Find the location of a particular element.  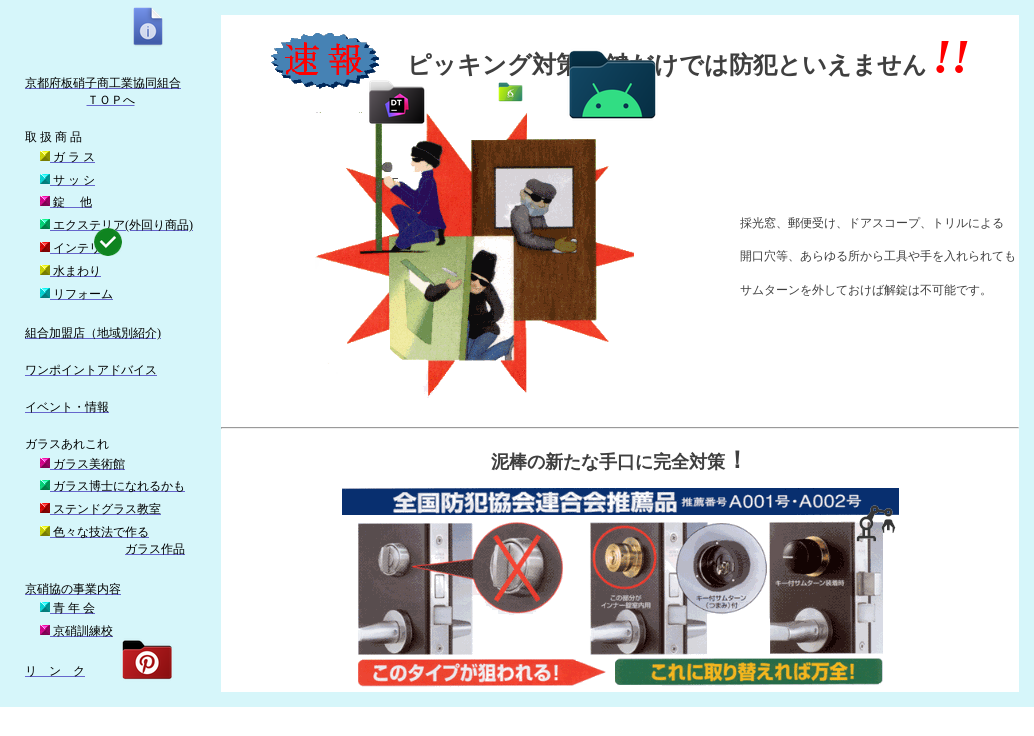

open GNOME Builder IDE is located at coordinates (876, 522).